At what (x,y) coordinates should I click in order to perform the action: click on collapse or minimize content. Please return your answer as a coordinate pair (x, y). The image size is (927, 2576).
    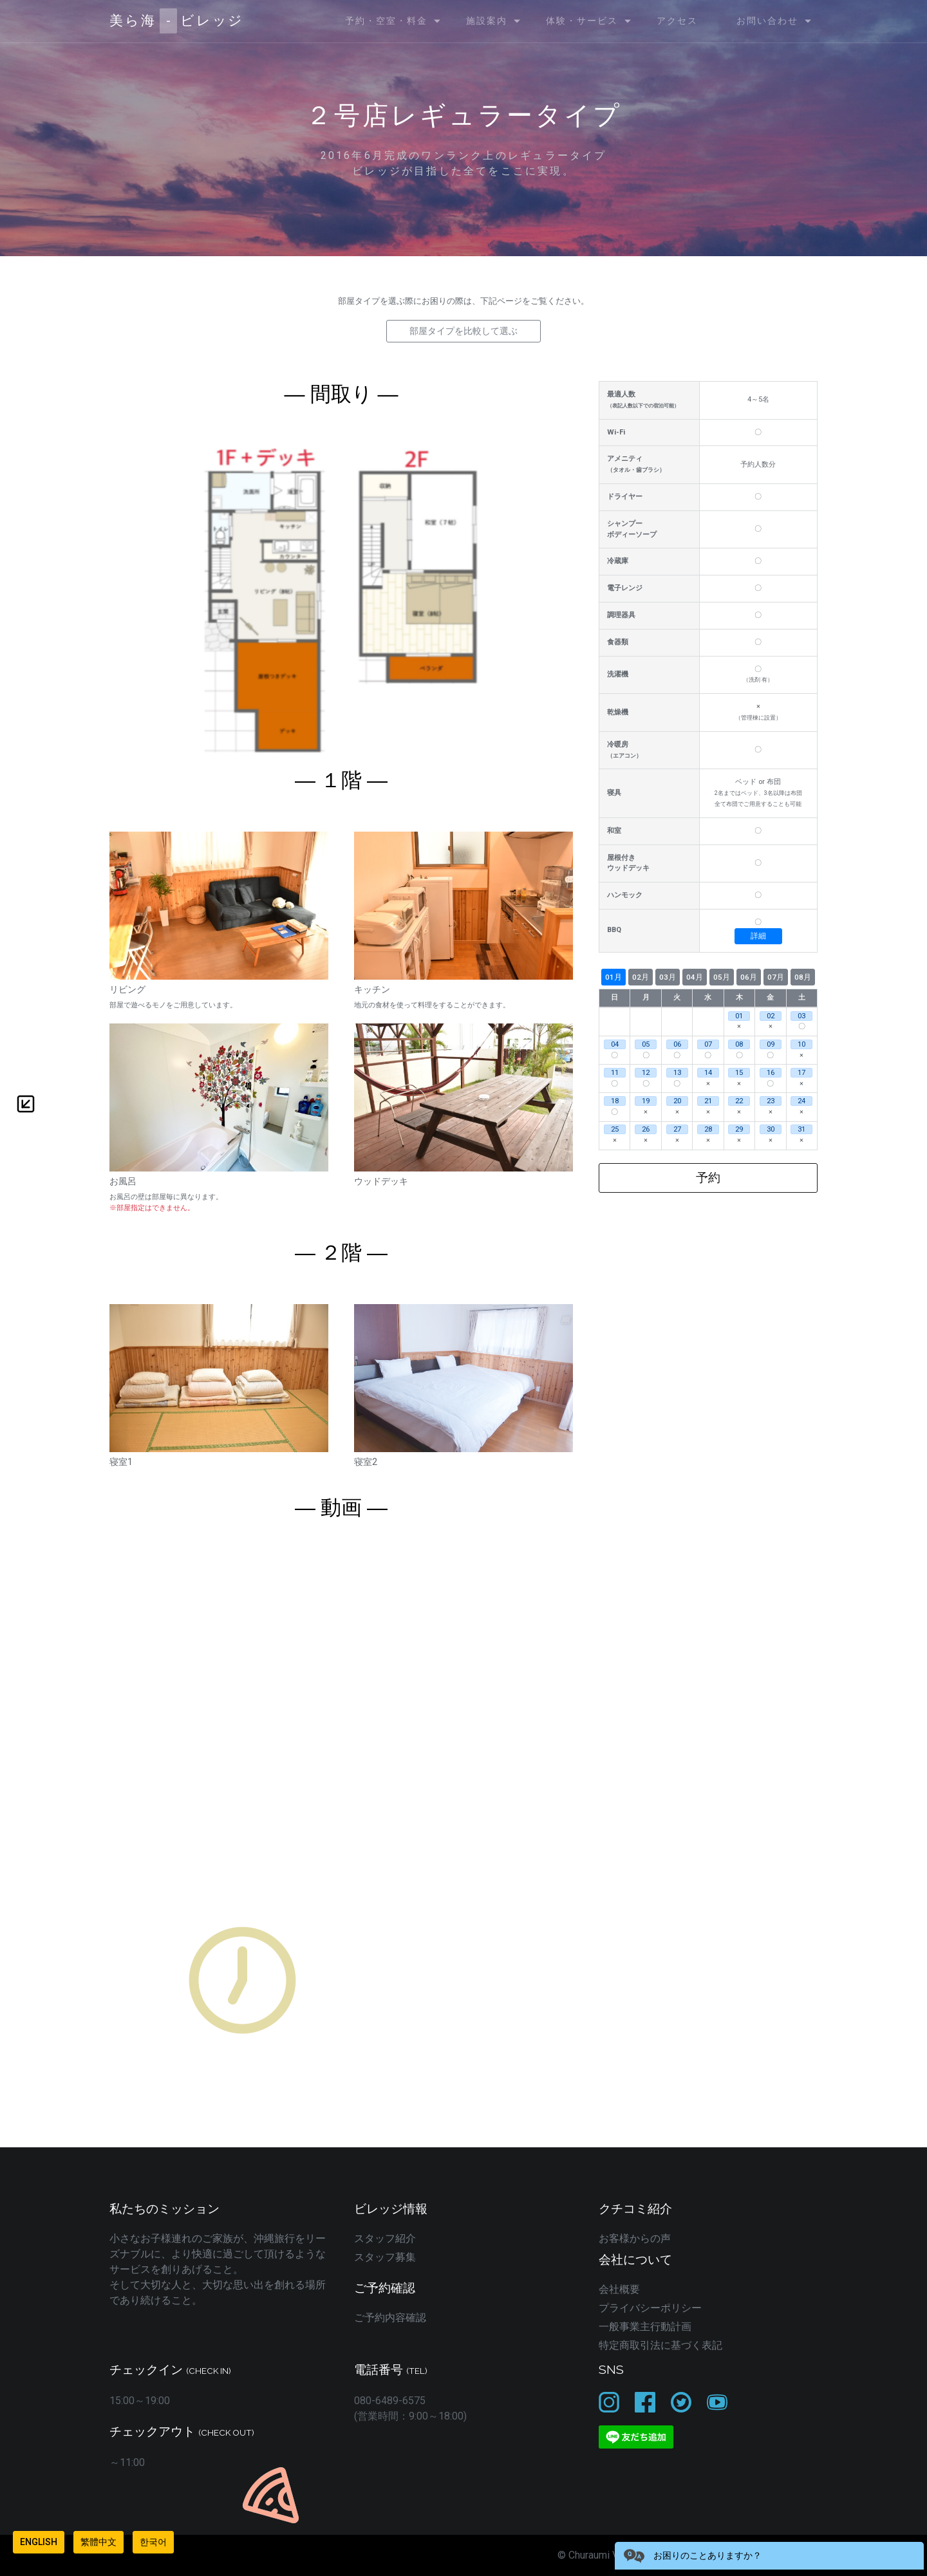
    Looking at the image, I should click on (26, 1104).